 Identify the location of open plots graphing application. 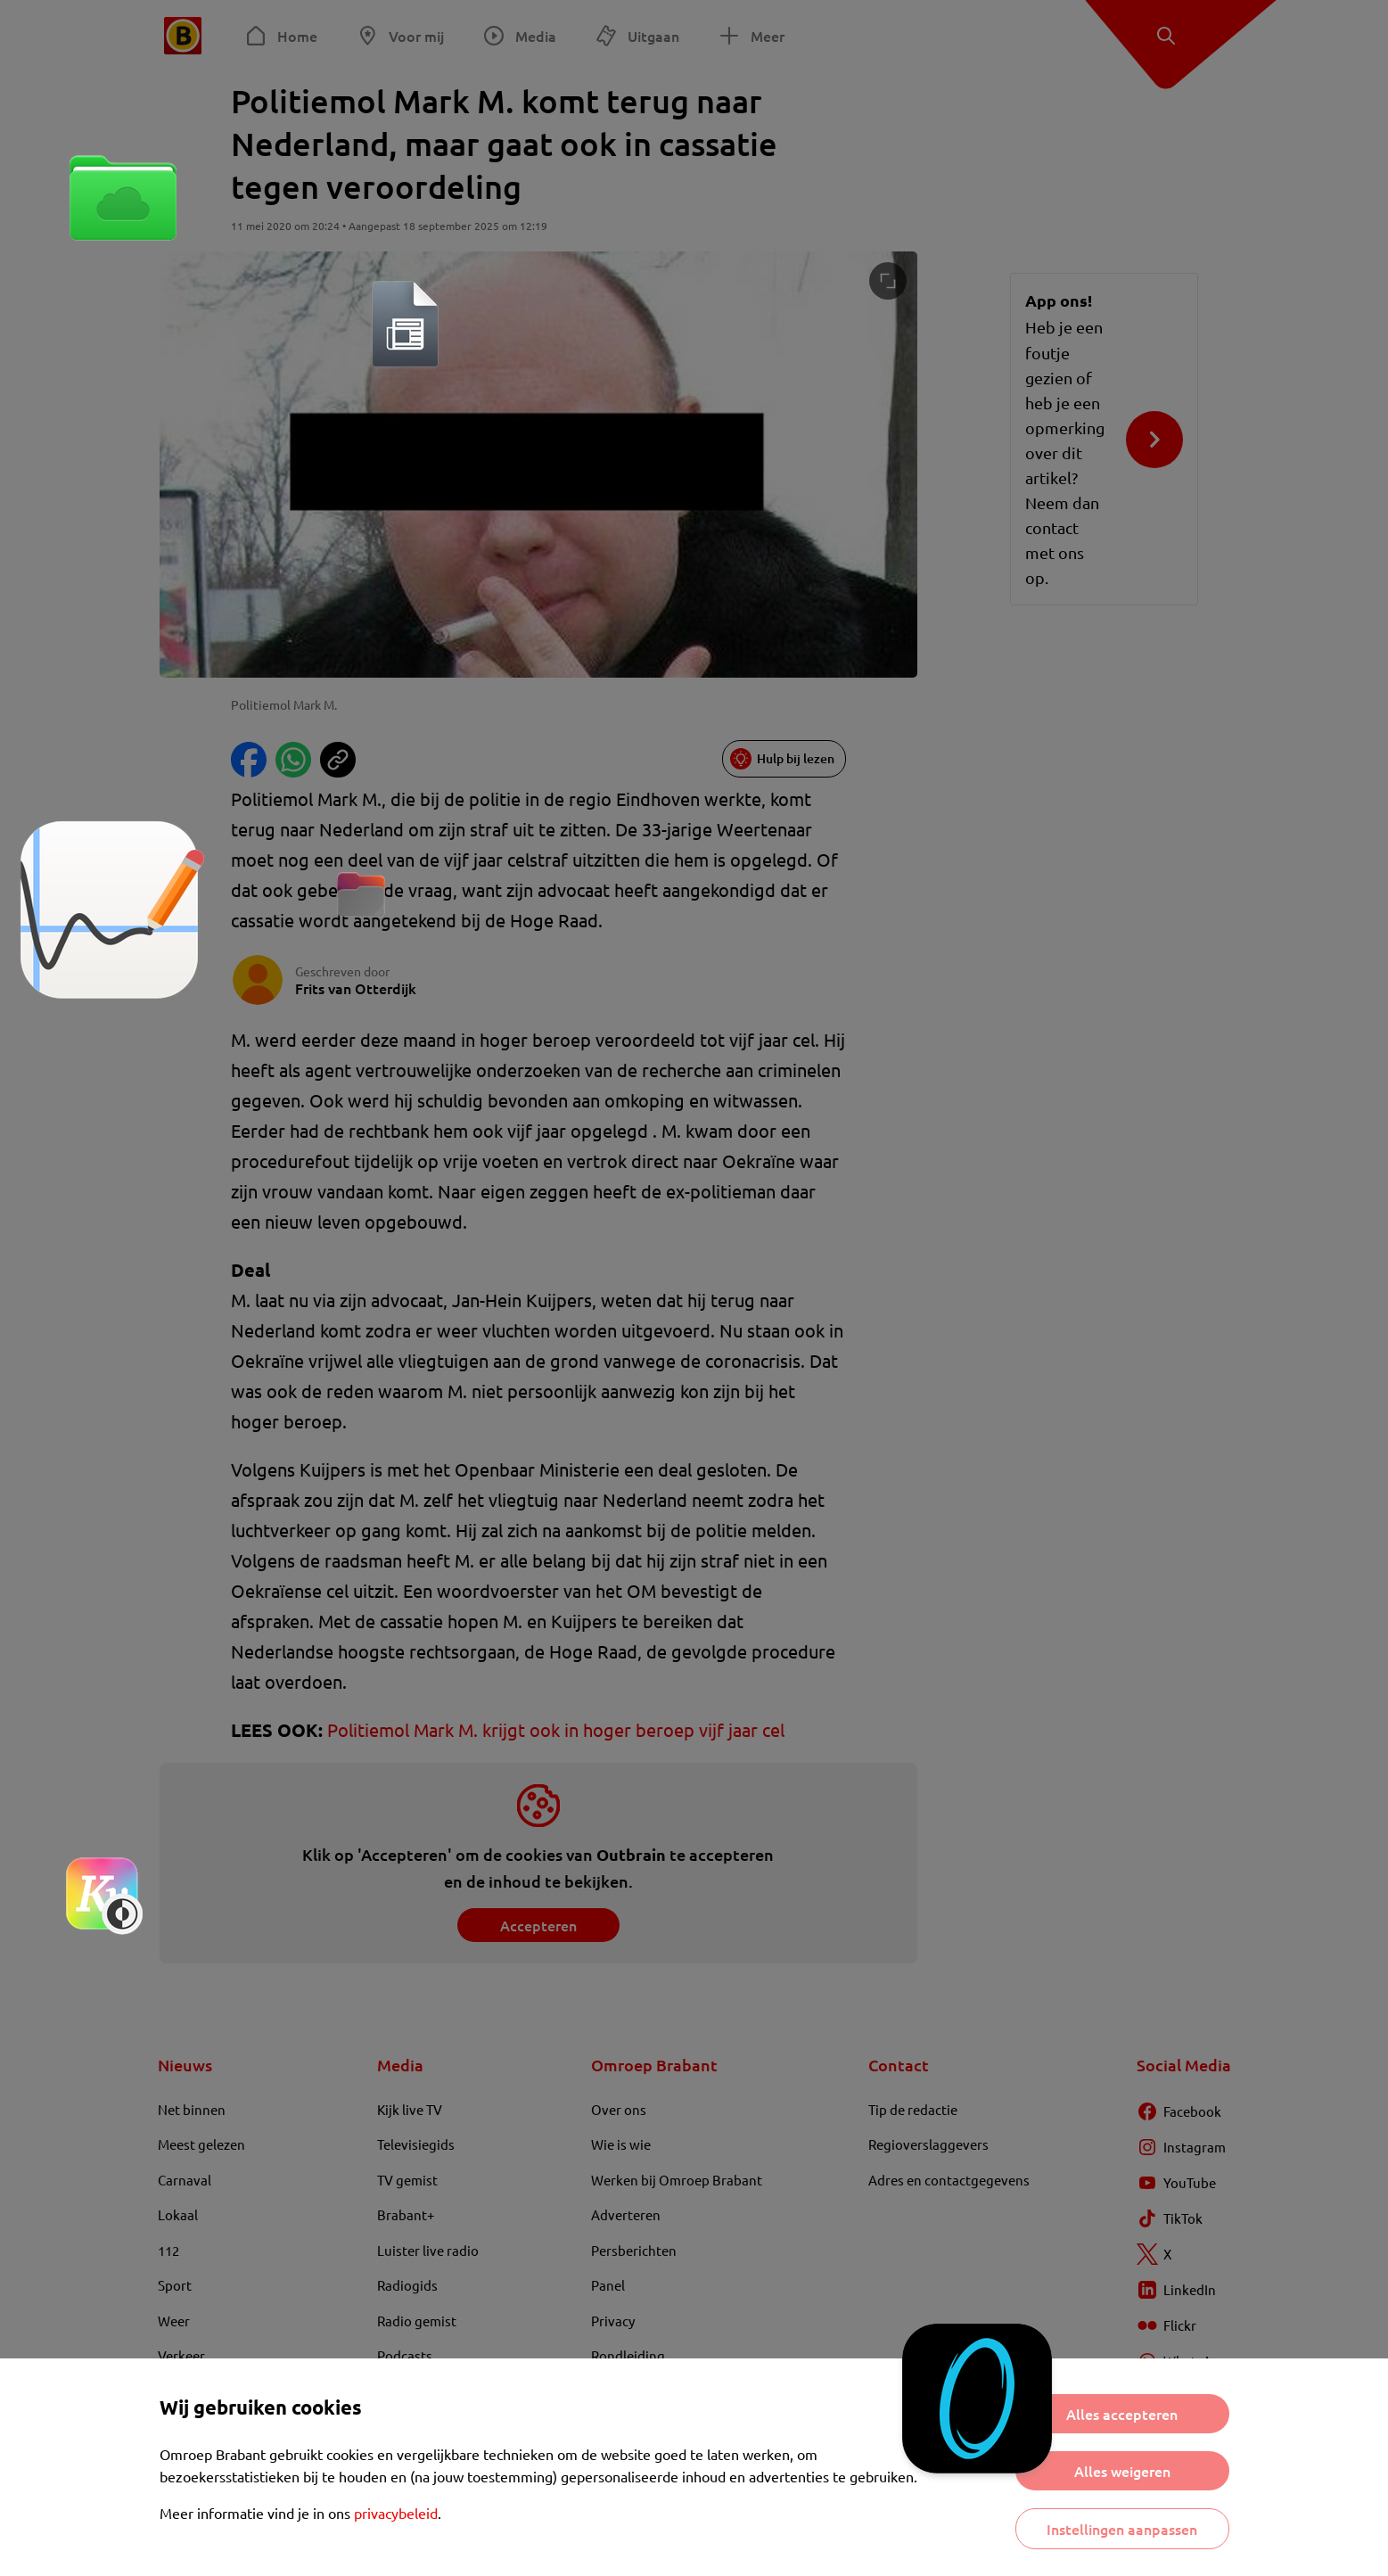
(109, 909).